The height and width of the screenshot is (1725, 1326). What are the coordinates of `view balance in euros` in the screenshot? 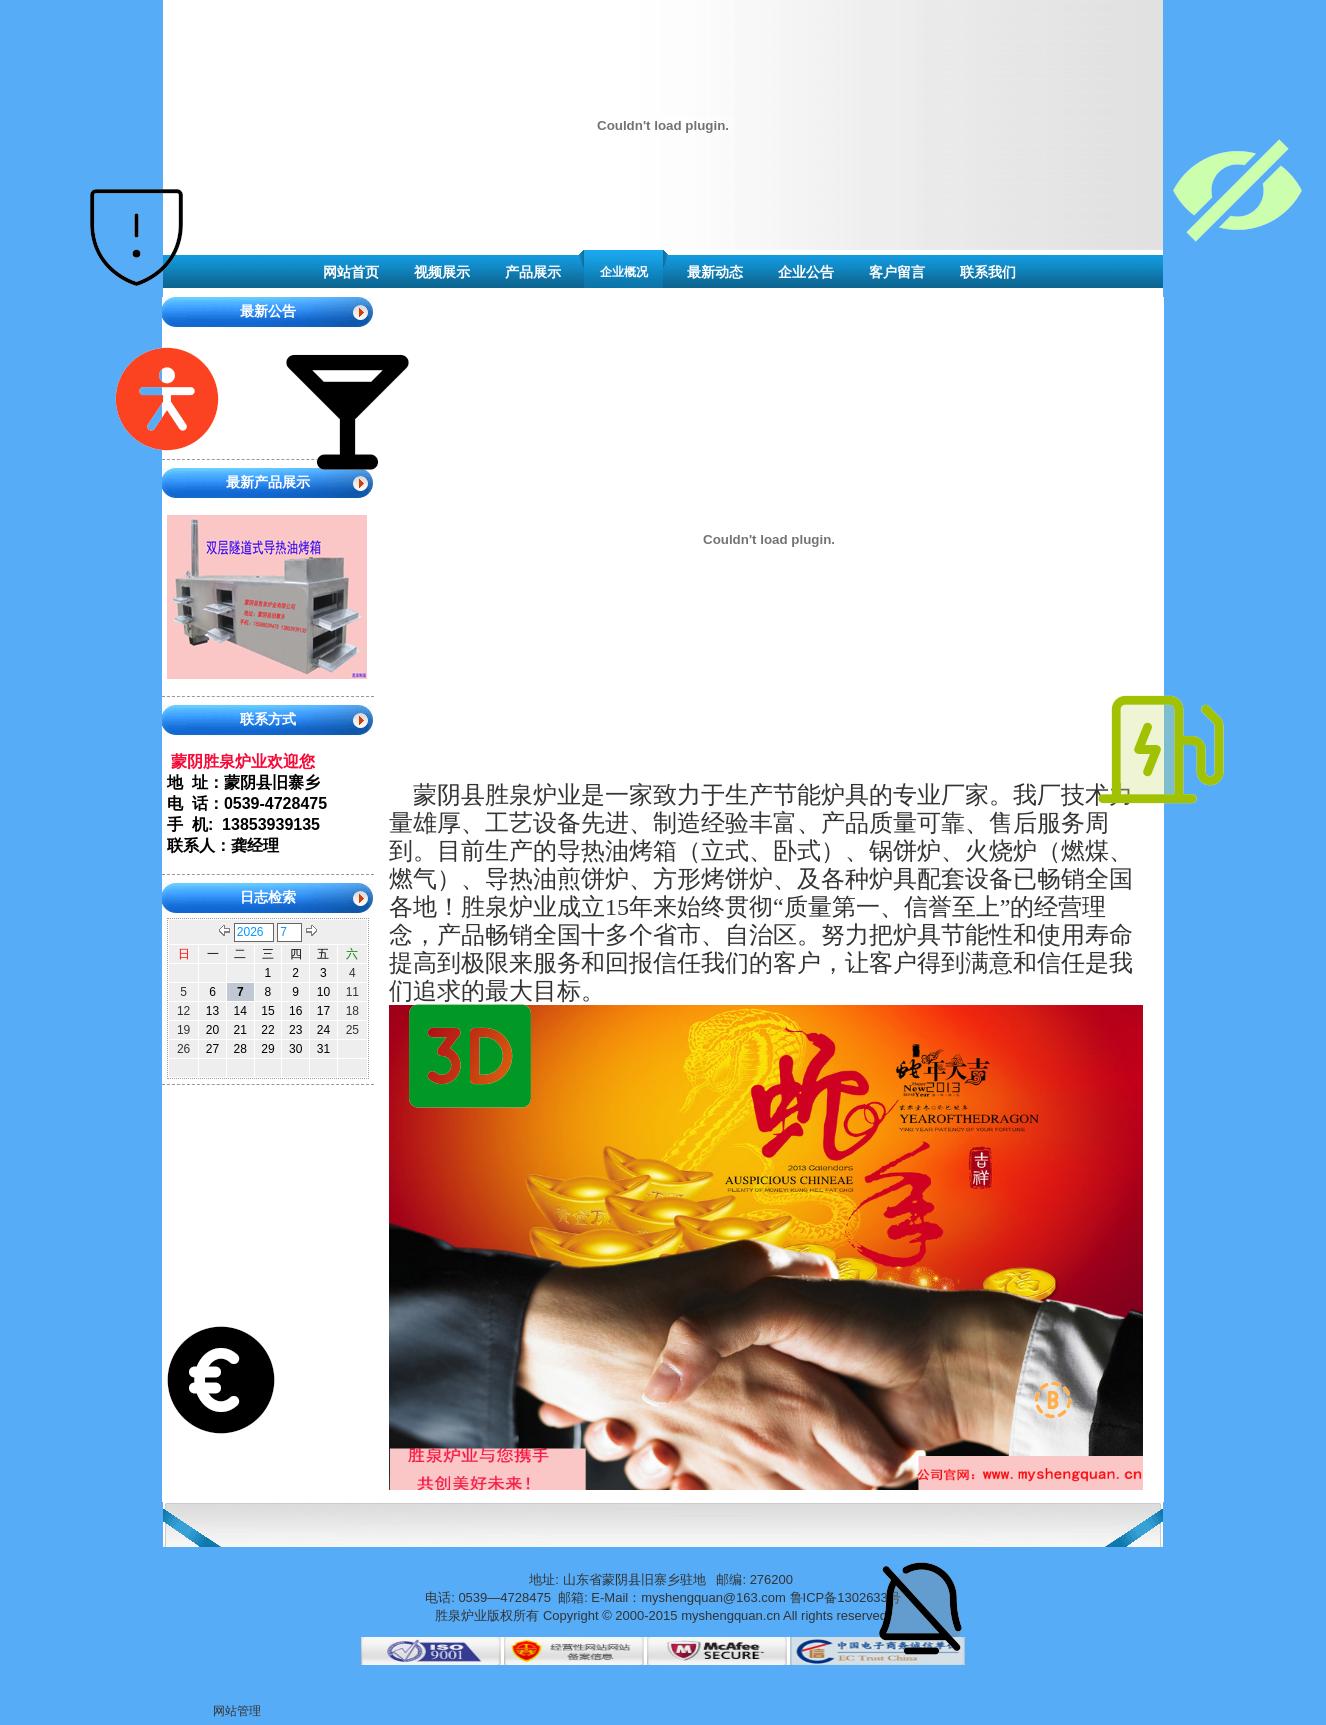 It's located at (221, 1380).